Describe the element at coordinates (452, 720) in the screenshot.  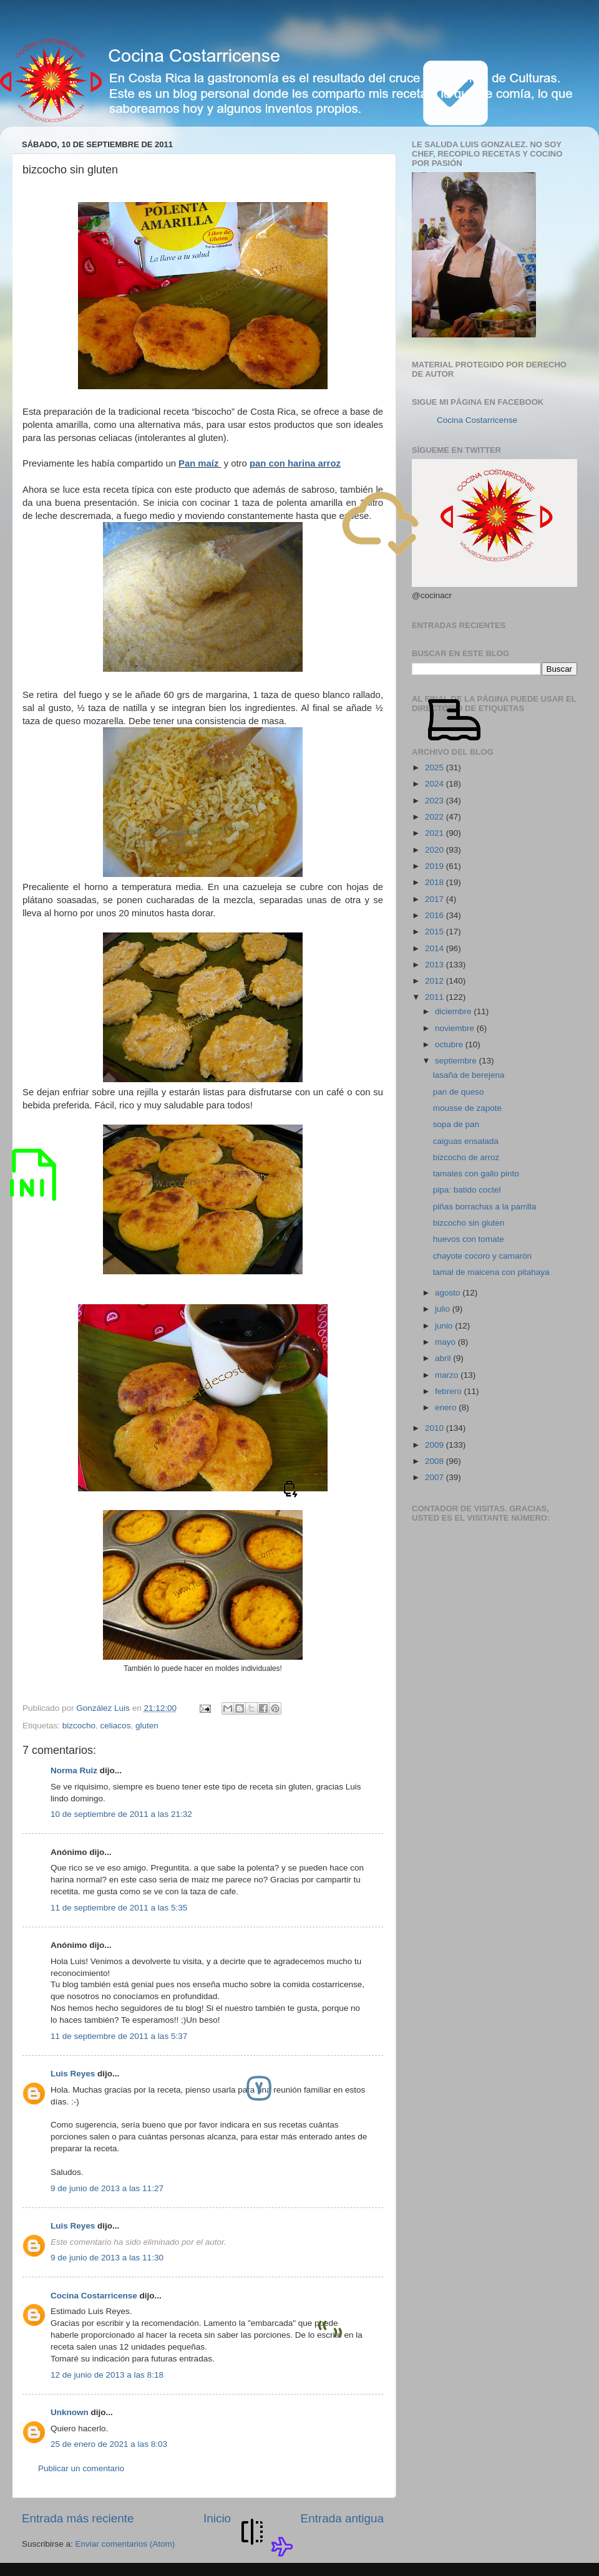
I see `footwear or shoe category` at that location.